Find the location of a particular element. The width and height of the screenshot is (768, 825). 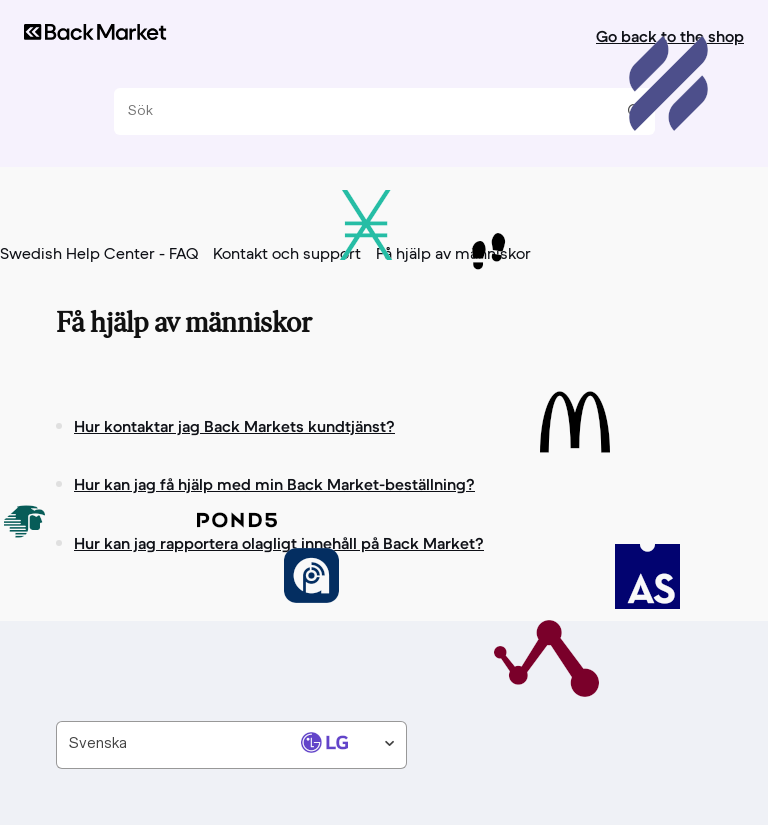

visit pond5 stock media marketplace is located at coordinates (237, 520).